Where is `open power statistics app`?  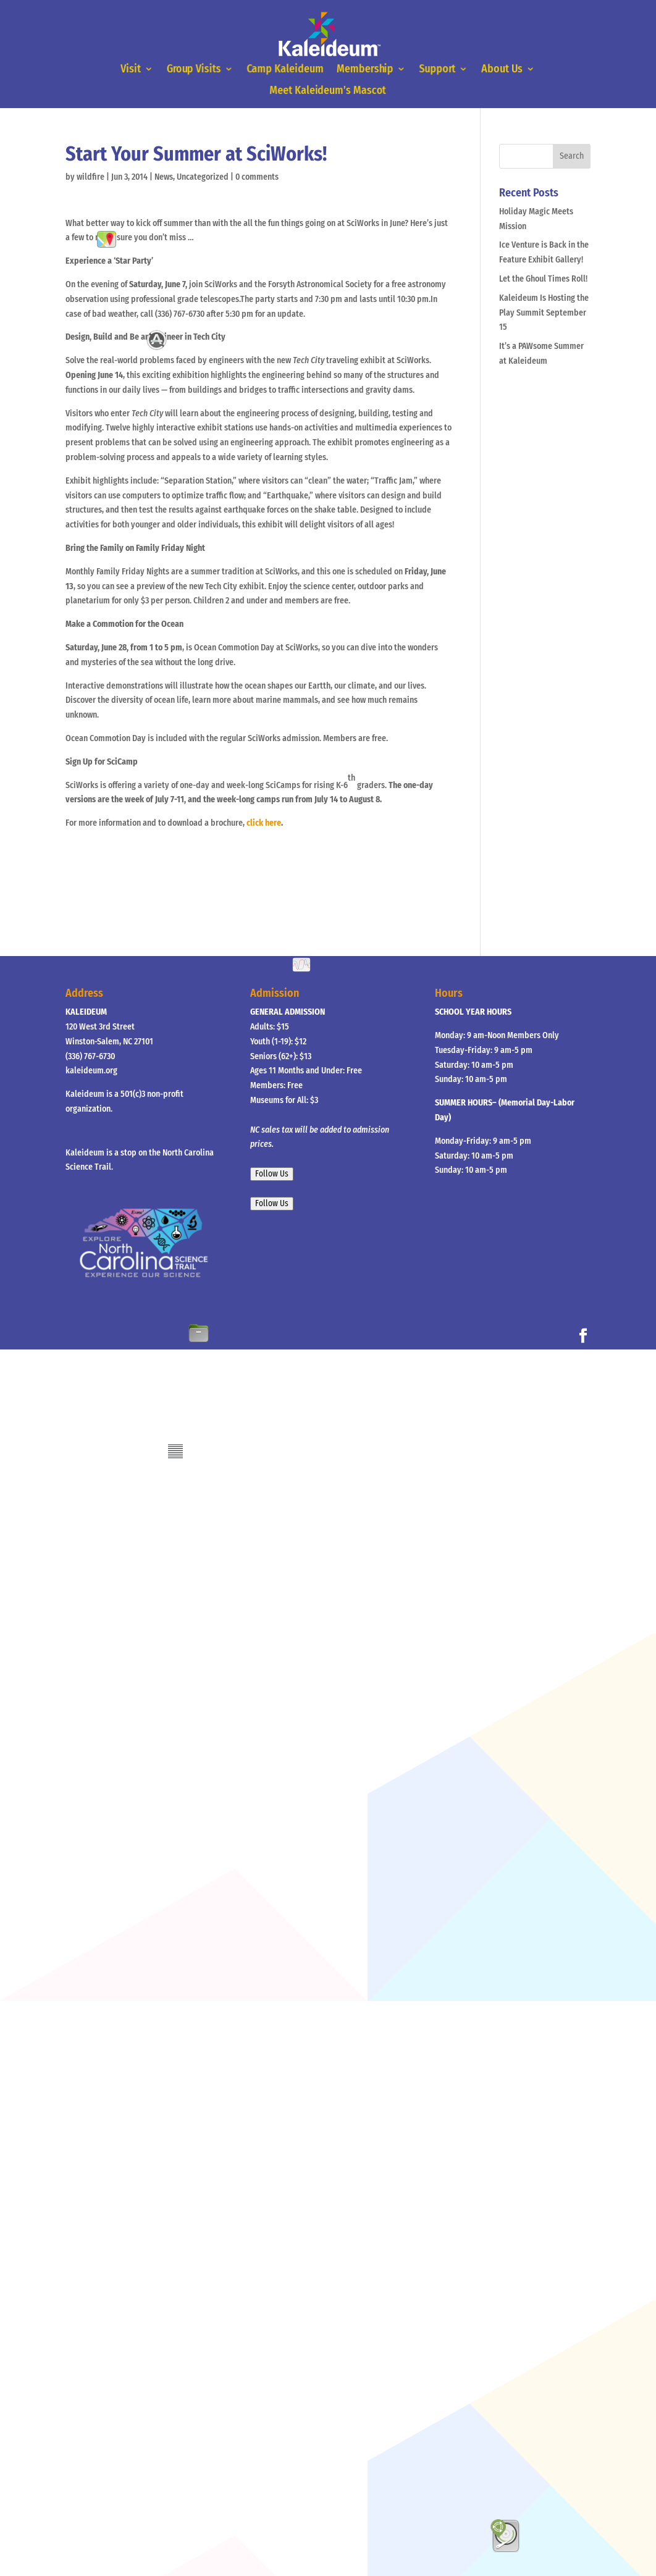 open power statistics app is located at coordinates (301, 965).